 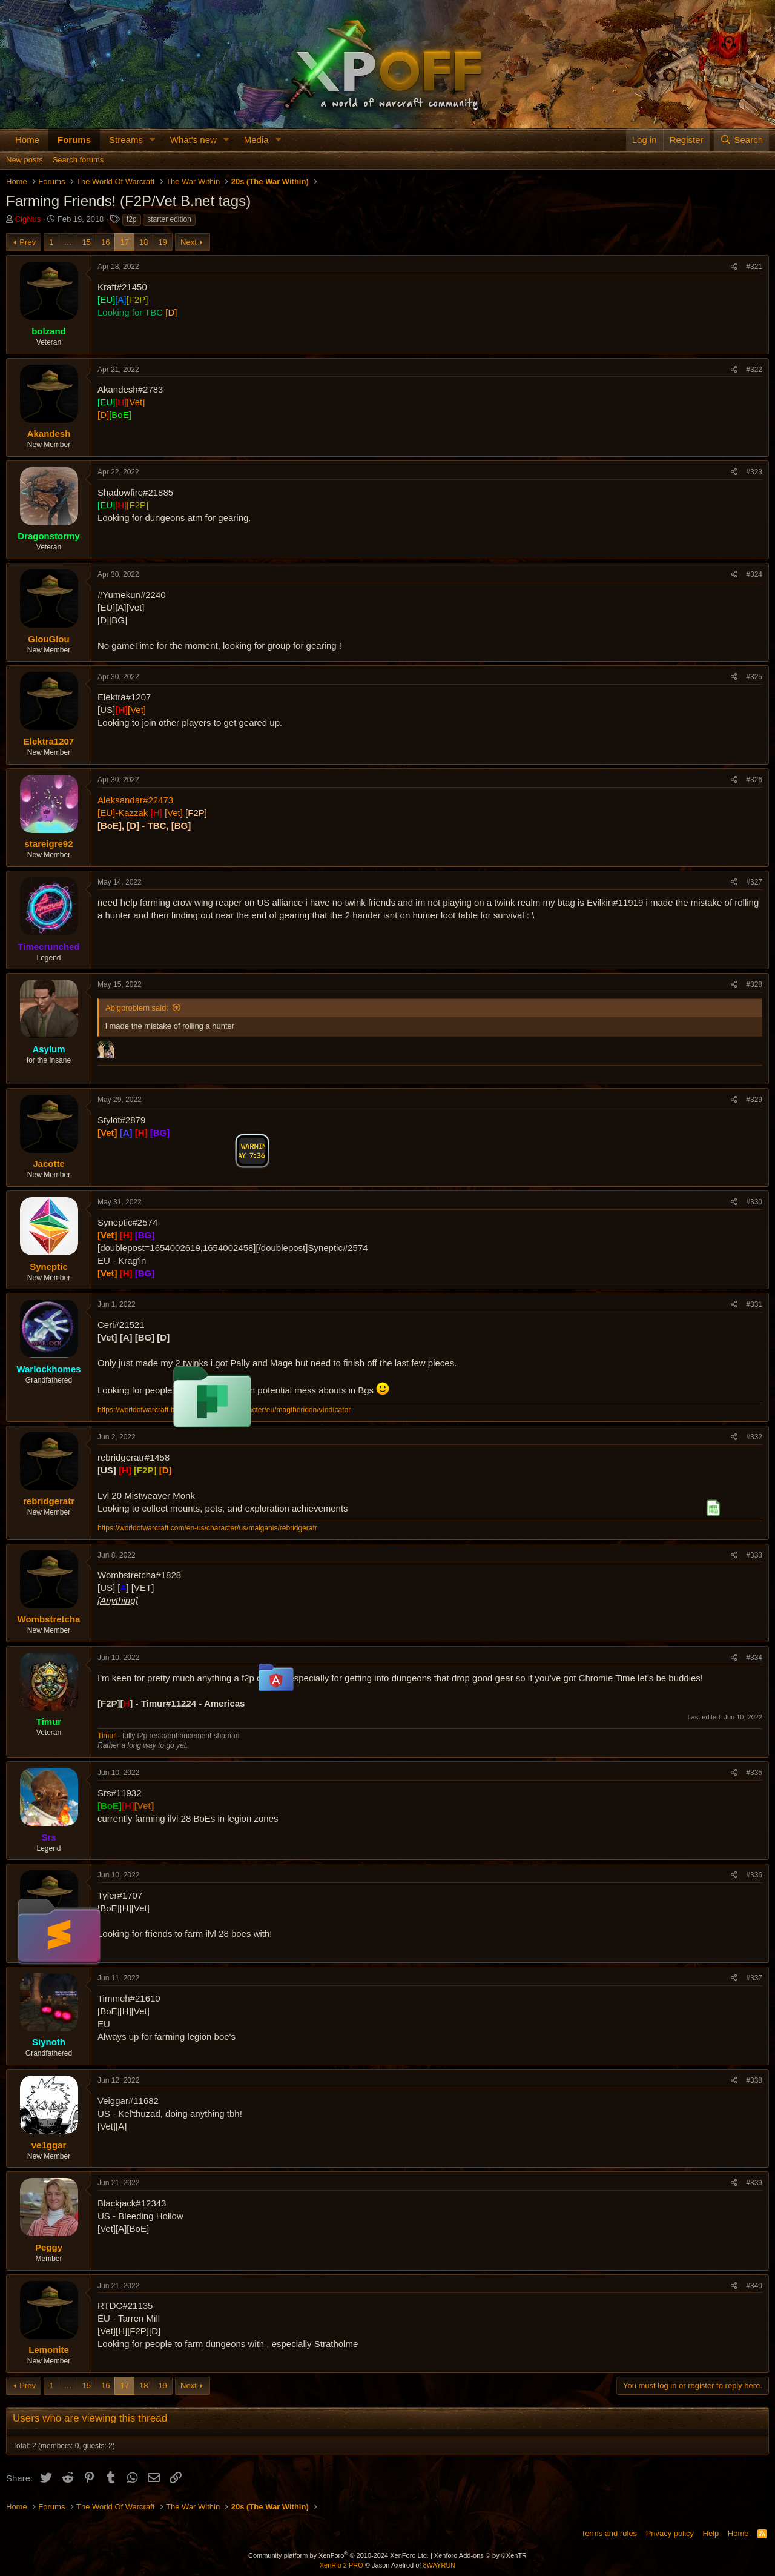 What do you see at coordinates (252, 1150) in the screenshot?
I see `open the console app to view system logs` at bounding box center [252, 1150].